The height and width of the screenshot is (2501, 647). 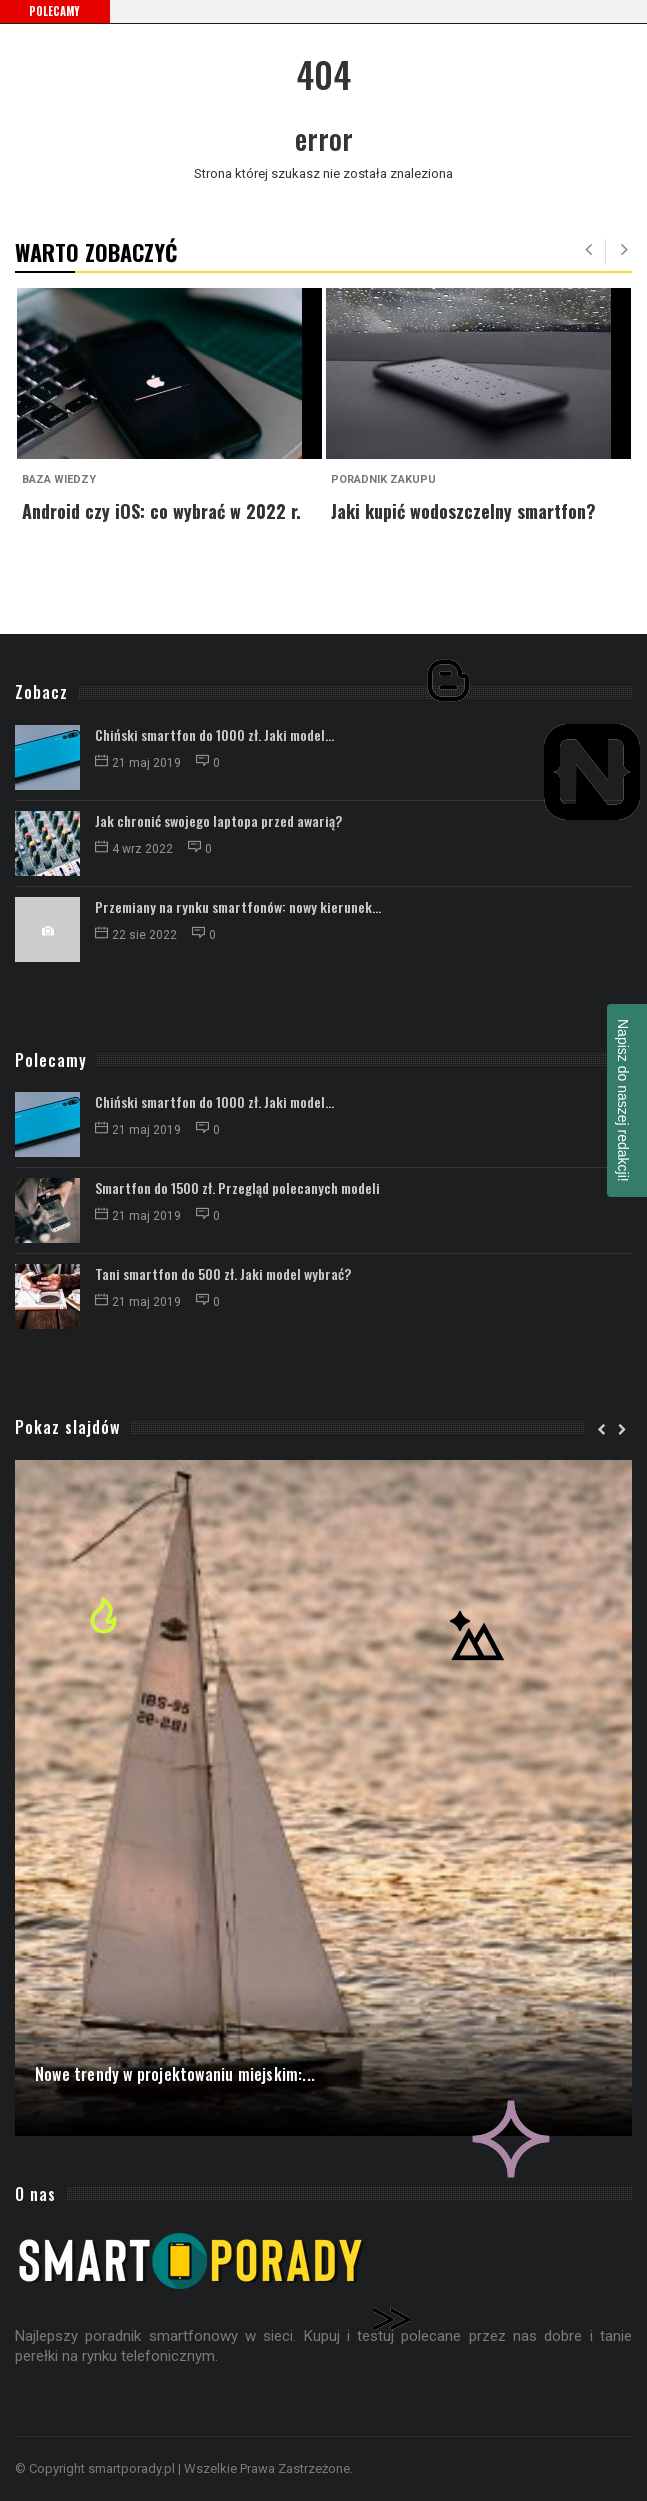 What do you see at coordinates (592, 772) in the screenshot?
I see `nativescript app or framework logo` at bounding box center [592, 772].